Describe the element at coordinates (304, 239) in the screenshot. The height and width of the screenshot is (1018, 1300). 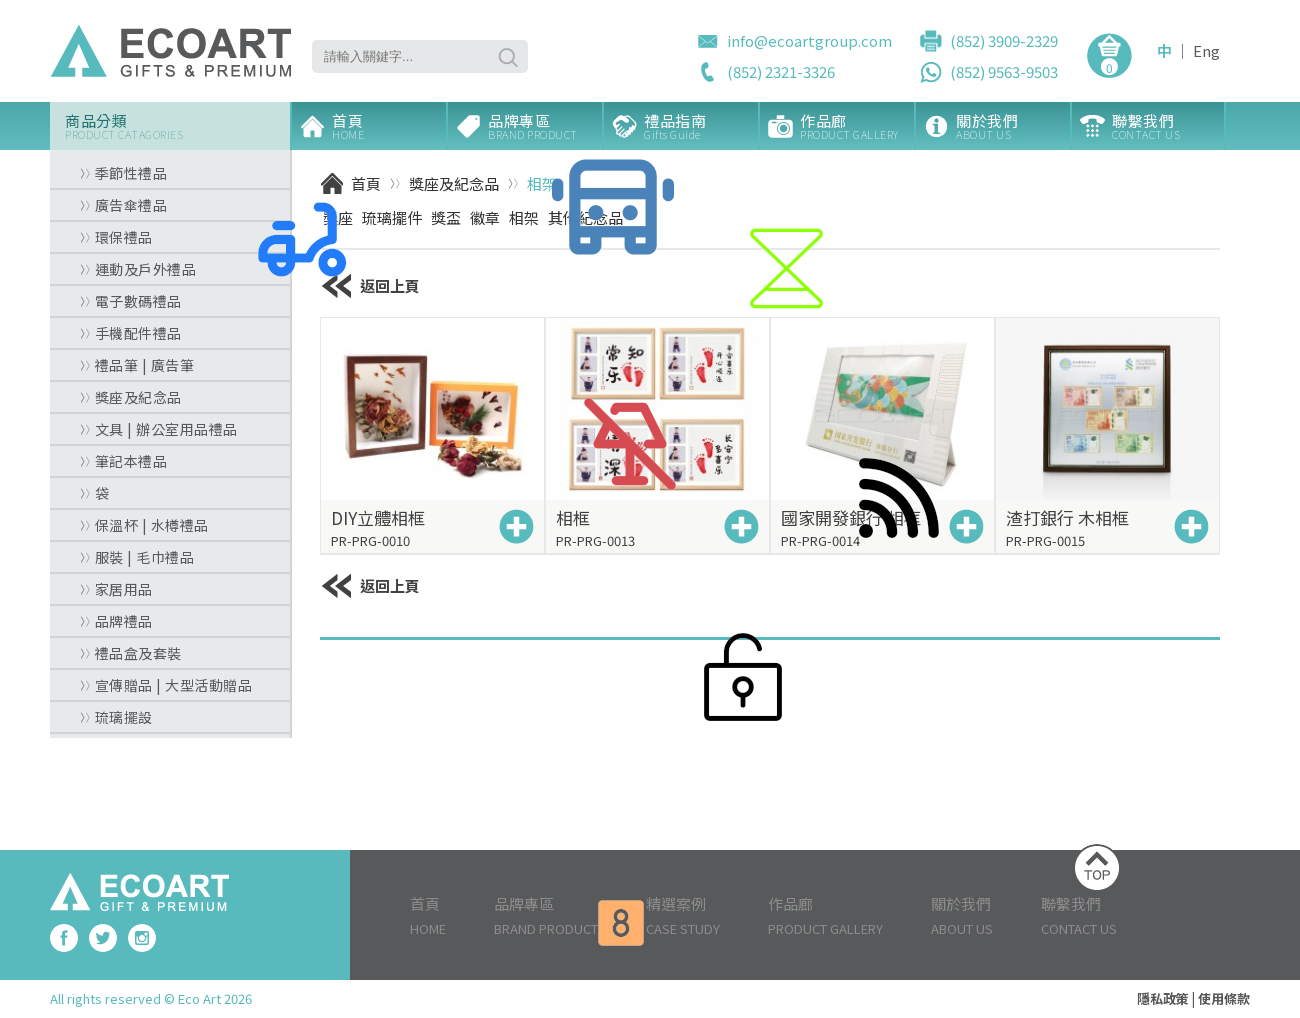
I see `select moped or scooter delivery` at that location.